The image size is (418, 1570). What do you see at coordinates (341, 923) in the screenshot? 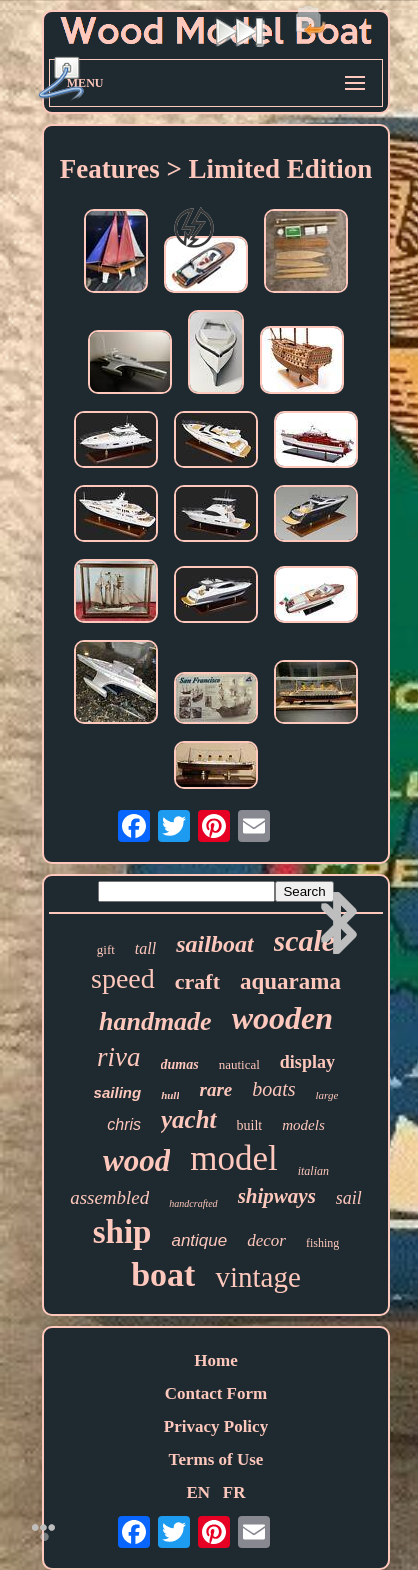
I see `indicates bluetooth is currently active and connected` at bounding box center [341, 923].